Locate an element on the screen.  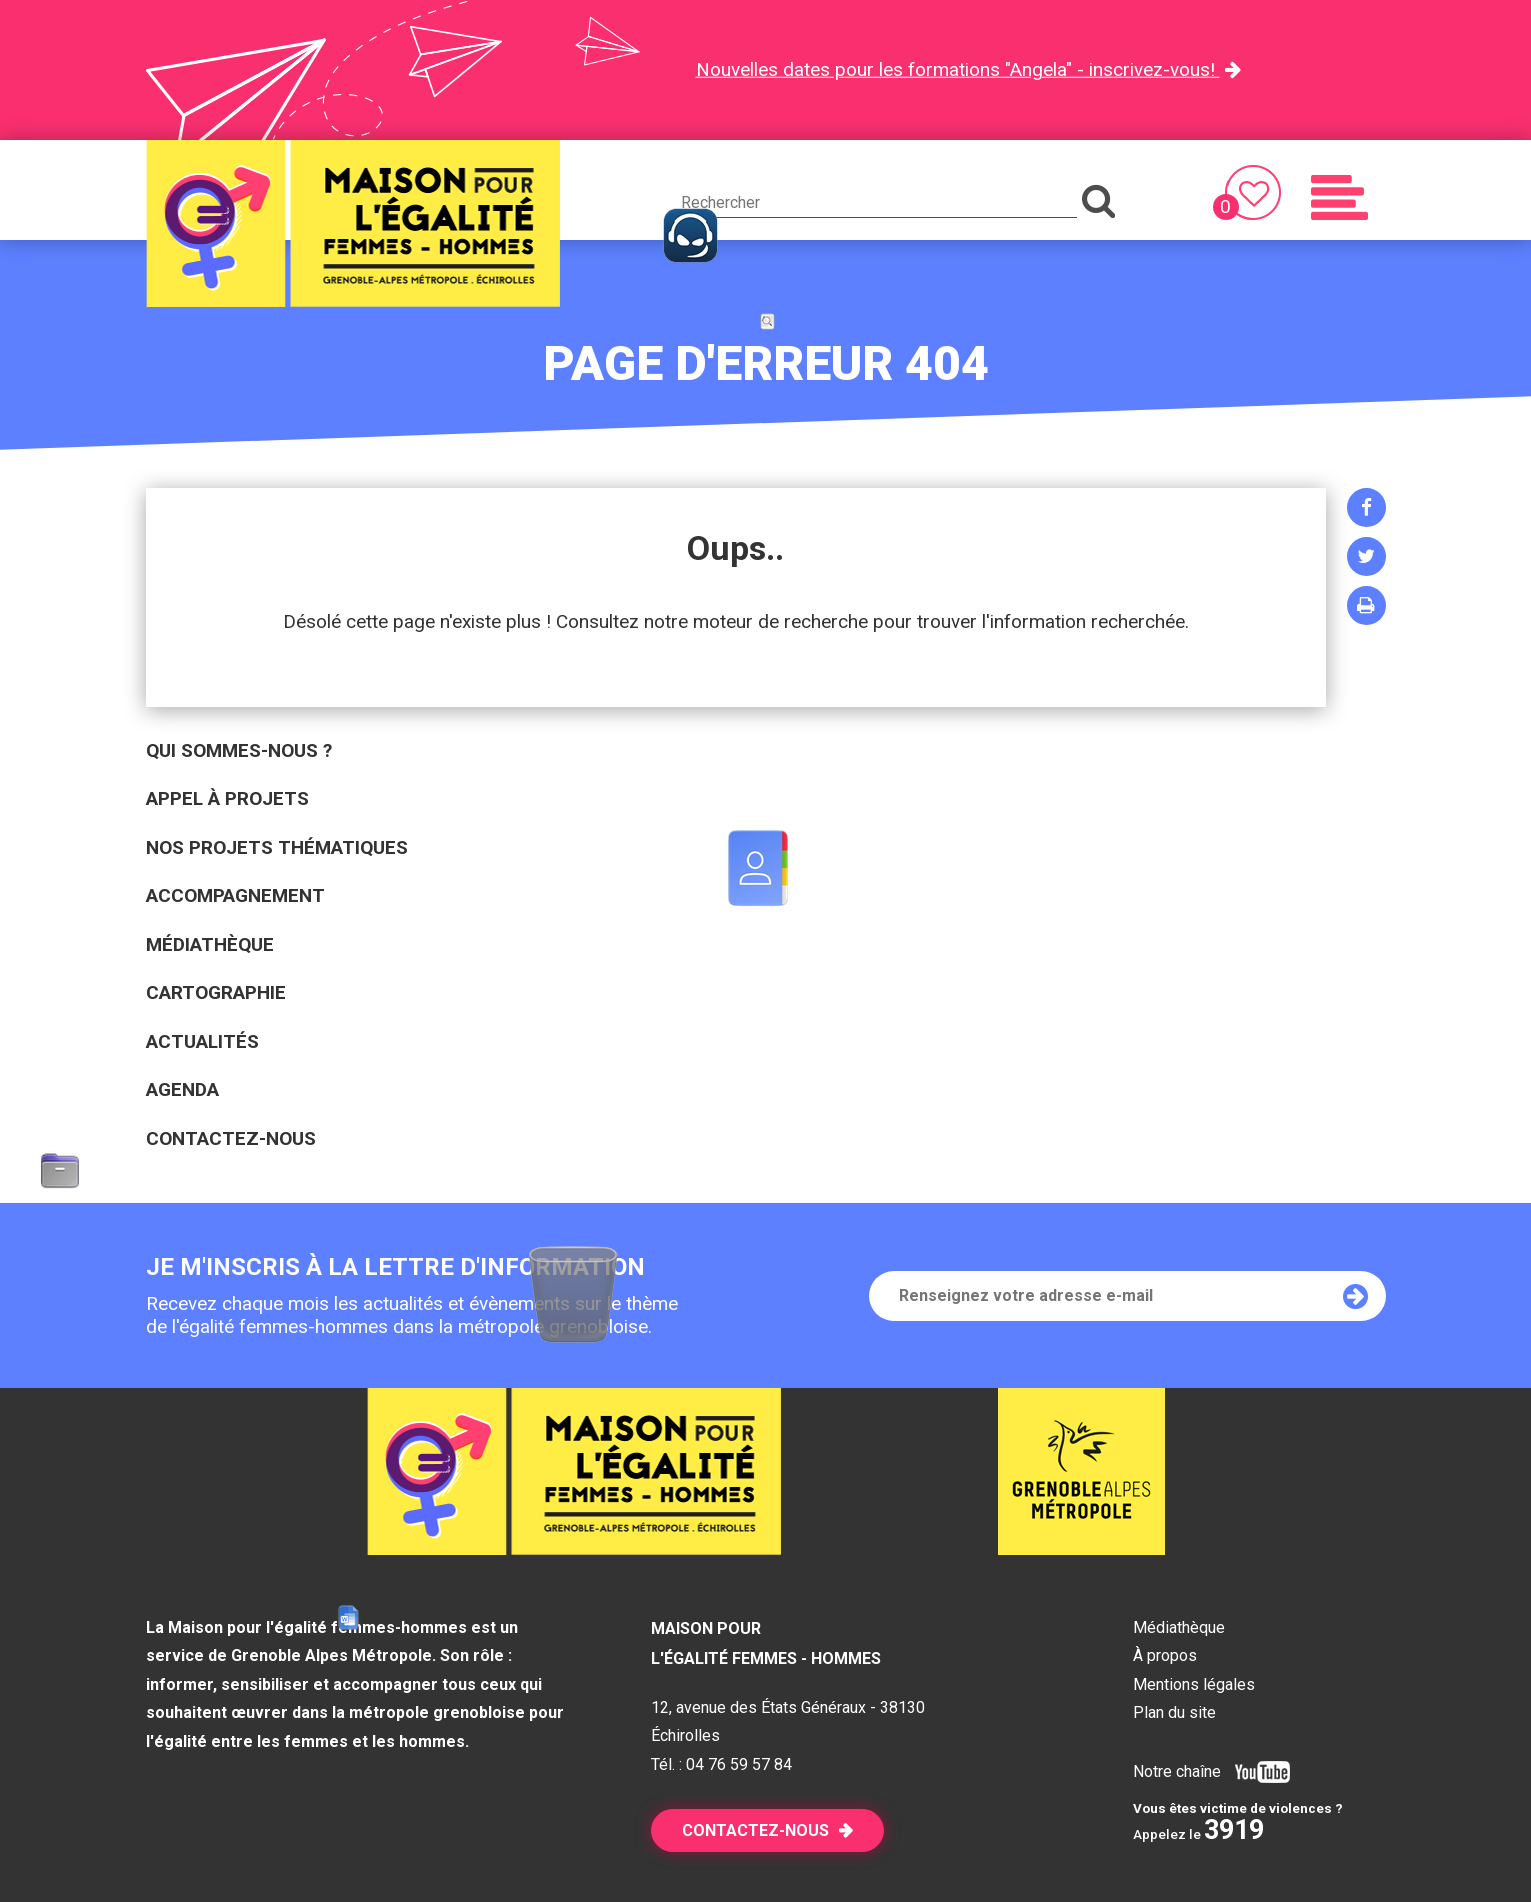
open the trash to view deleted items is located at coordinates (573, 1293).